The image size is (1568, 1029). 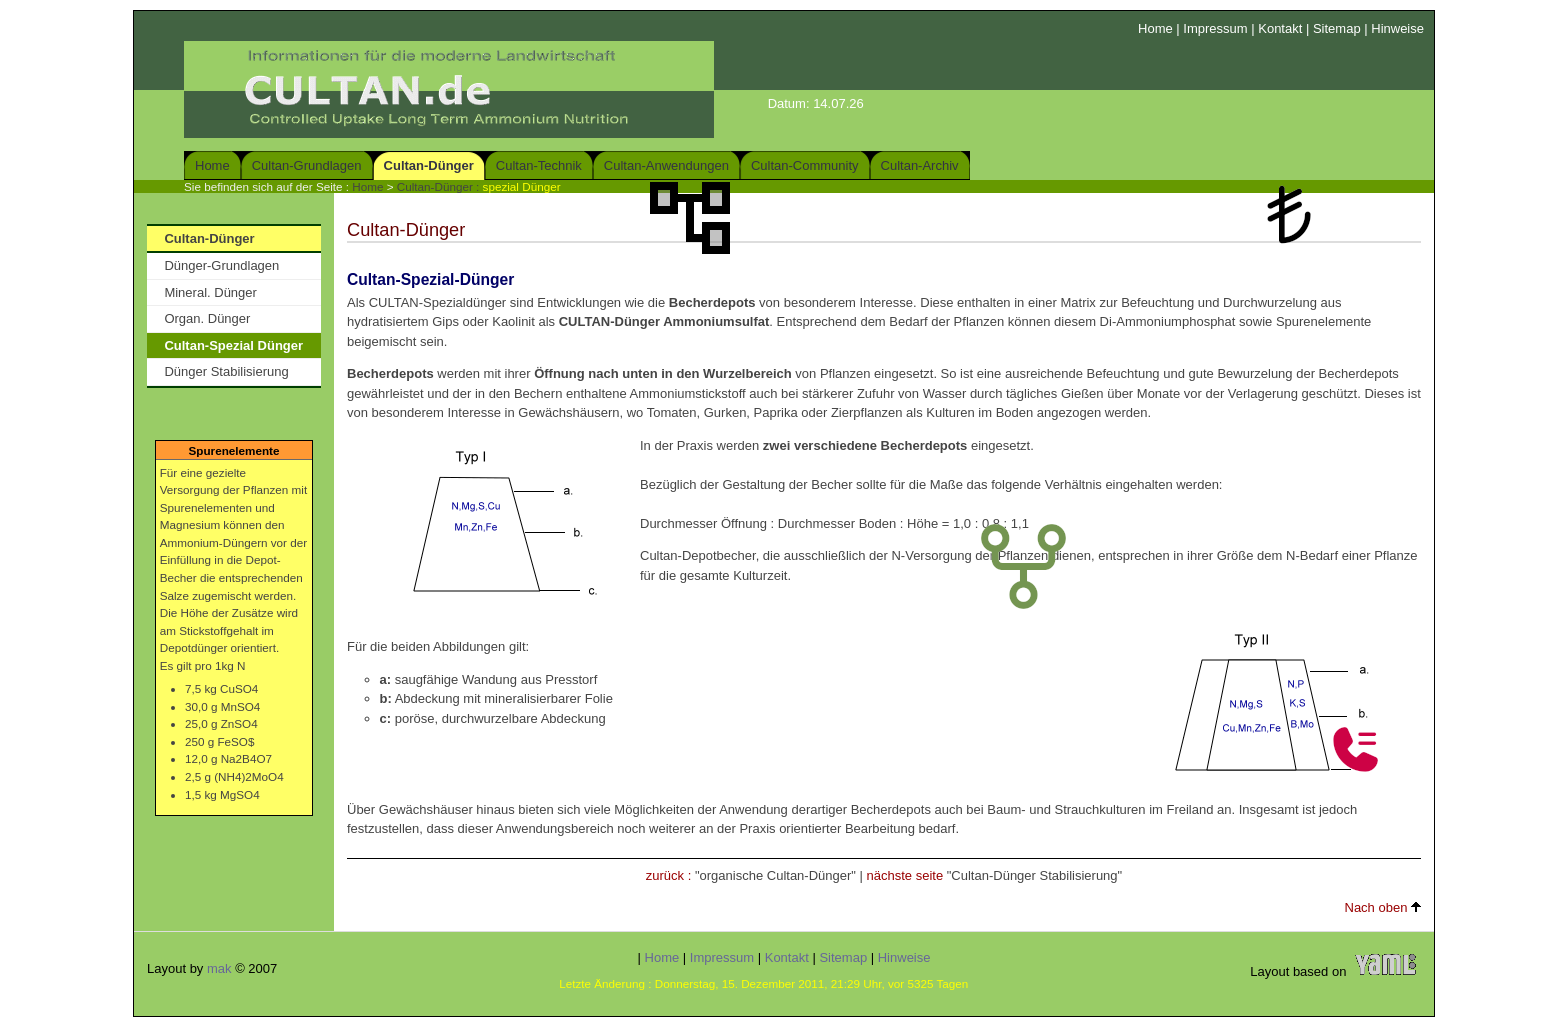 What do you see at coordinates (690, 218) in the screenshot?
I see `view organizational hierarchy or structure` at bounding box center [690, 218].